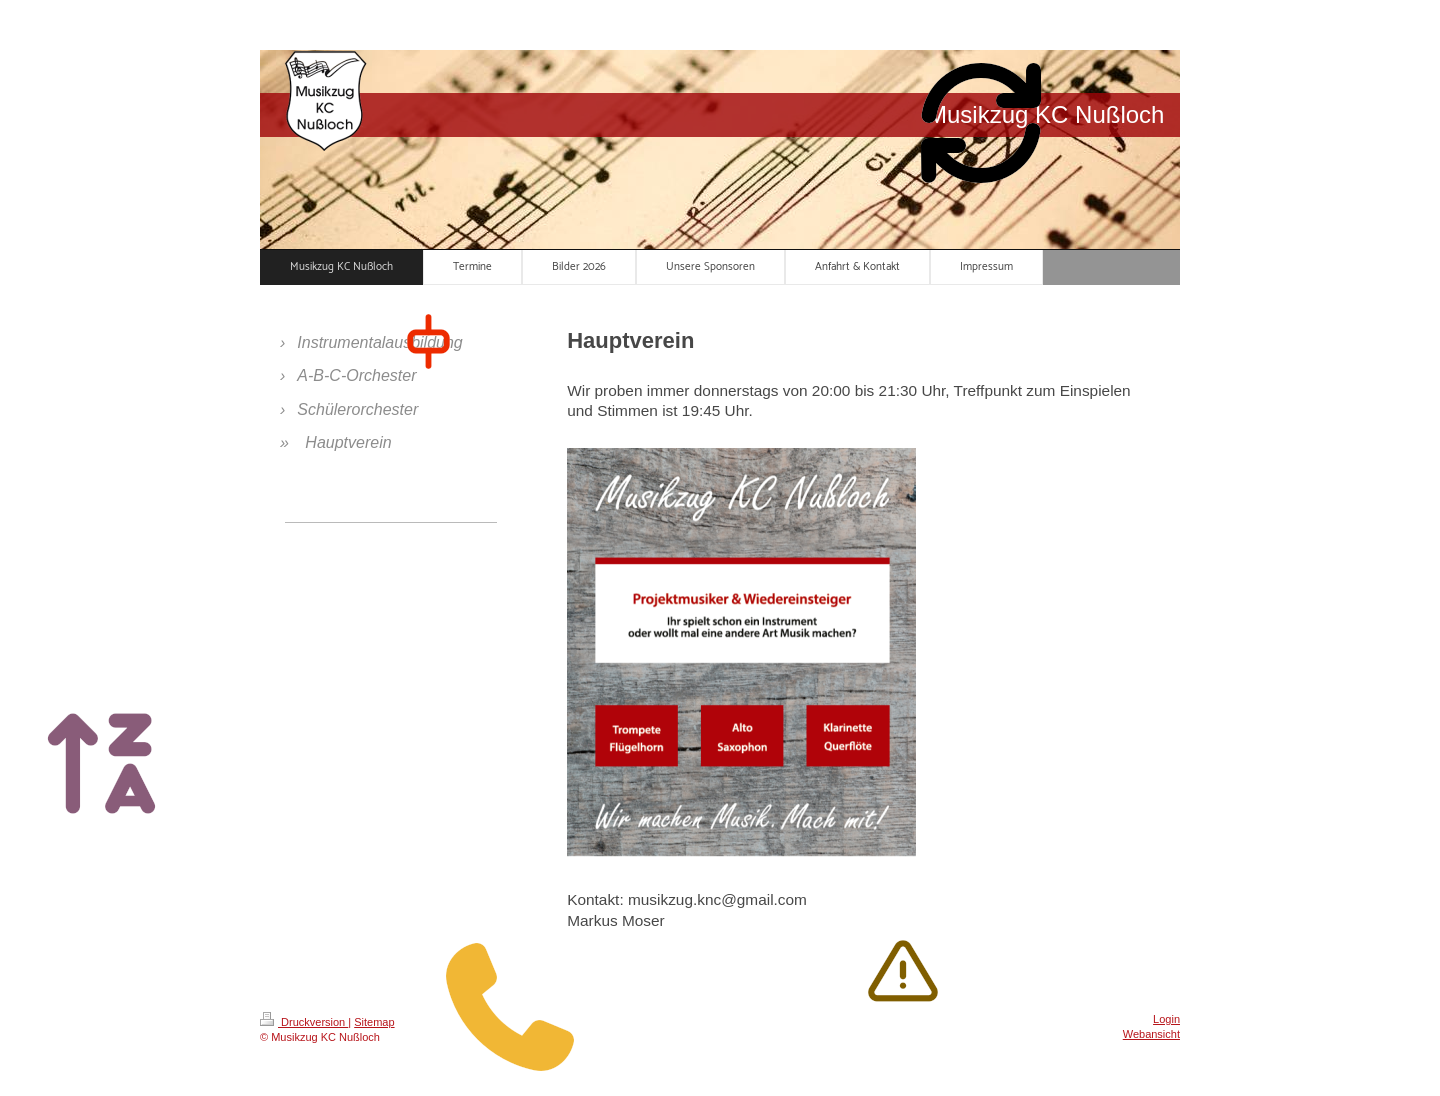  Describe the element at coordinates (510, 1007) in the screenshot. I see `make a phone call` at that location.